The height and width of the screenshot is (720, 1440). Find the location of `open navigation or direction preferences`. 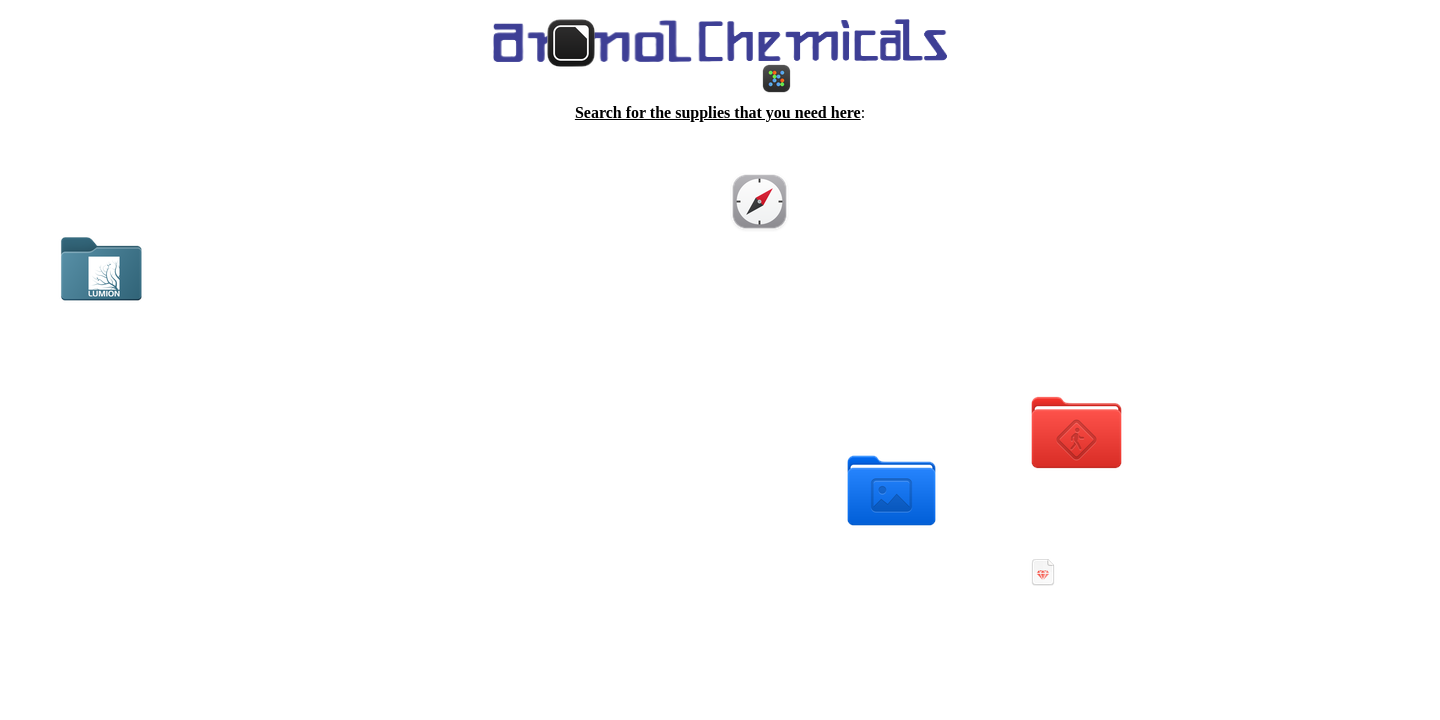

open navigation or direction preferences is located at coordinates (759, 202).